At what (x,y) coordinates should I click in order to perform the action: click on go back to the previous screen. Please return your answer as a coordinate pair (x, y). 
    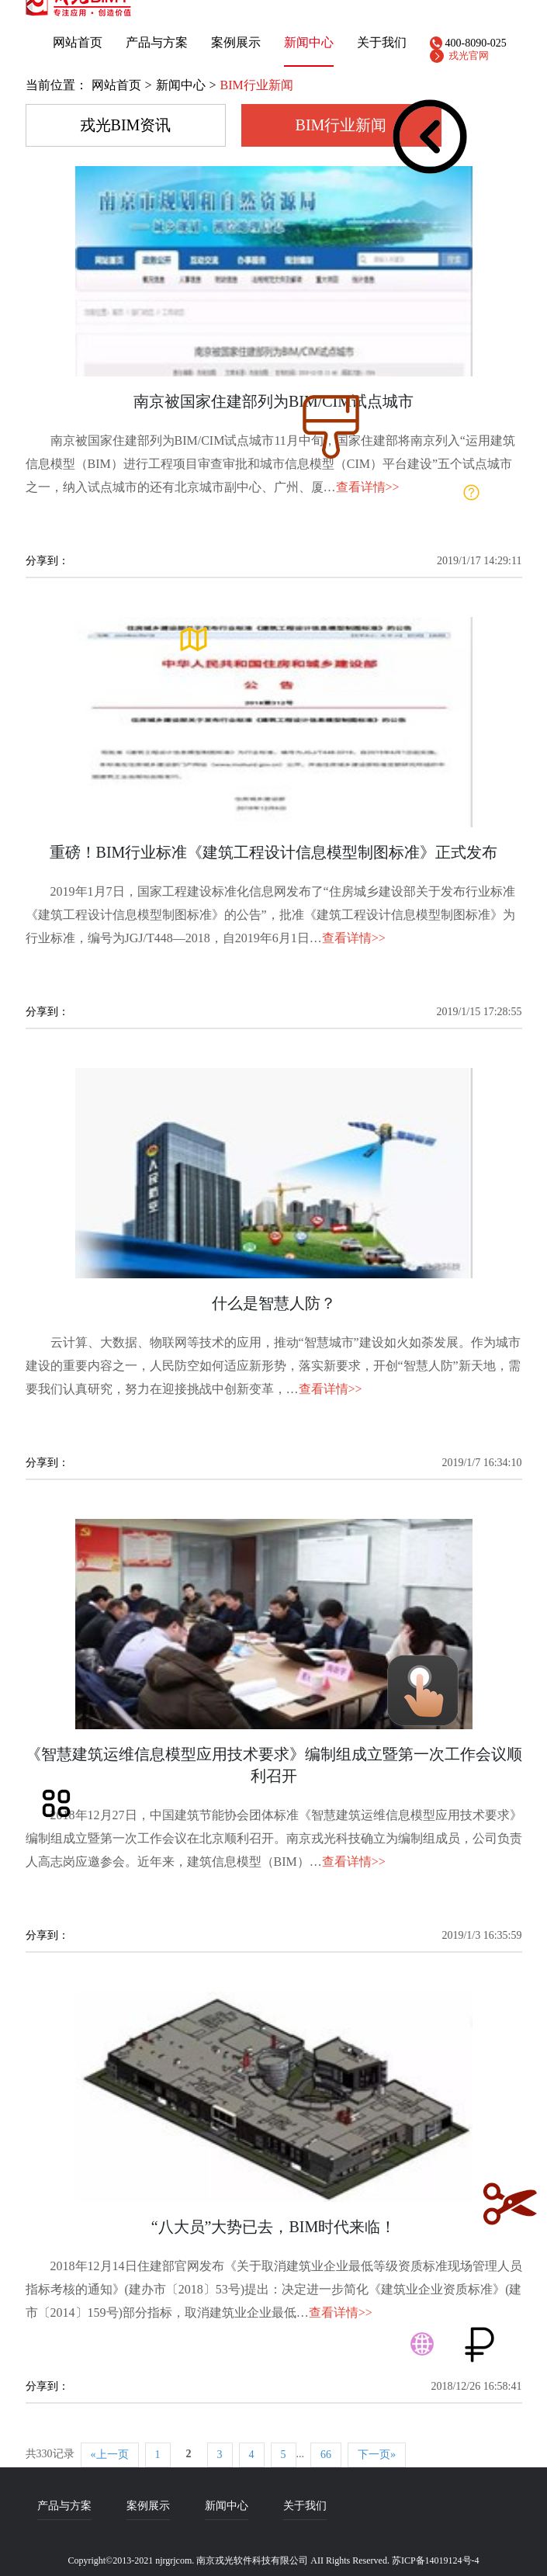
    Looking at the image, I should click on (430, 137).